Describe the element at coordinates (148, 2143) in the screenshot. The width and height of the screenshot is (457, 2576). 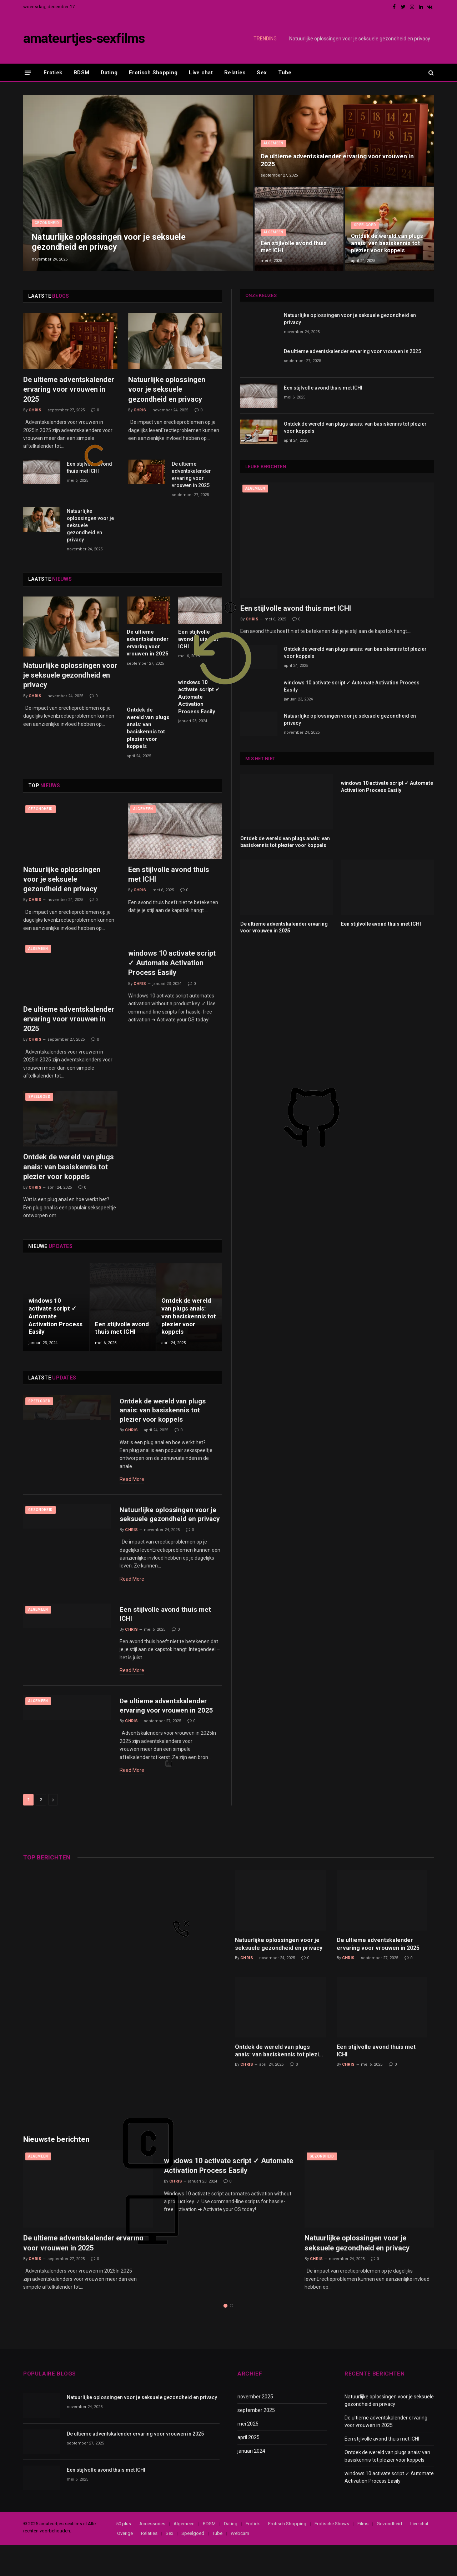
I see `indicates a "C" grade or rating` at that location.